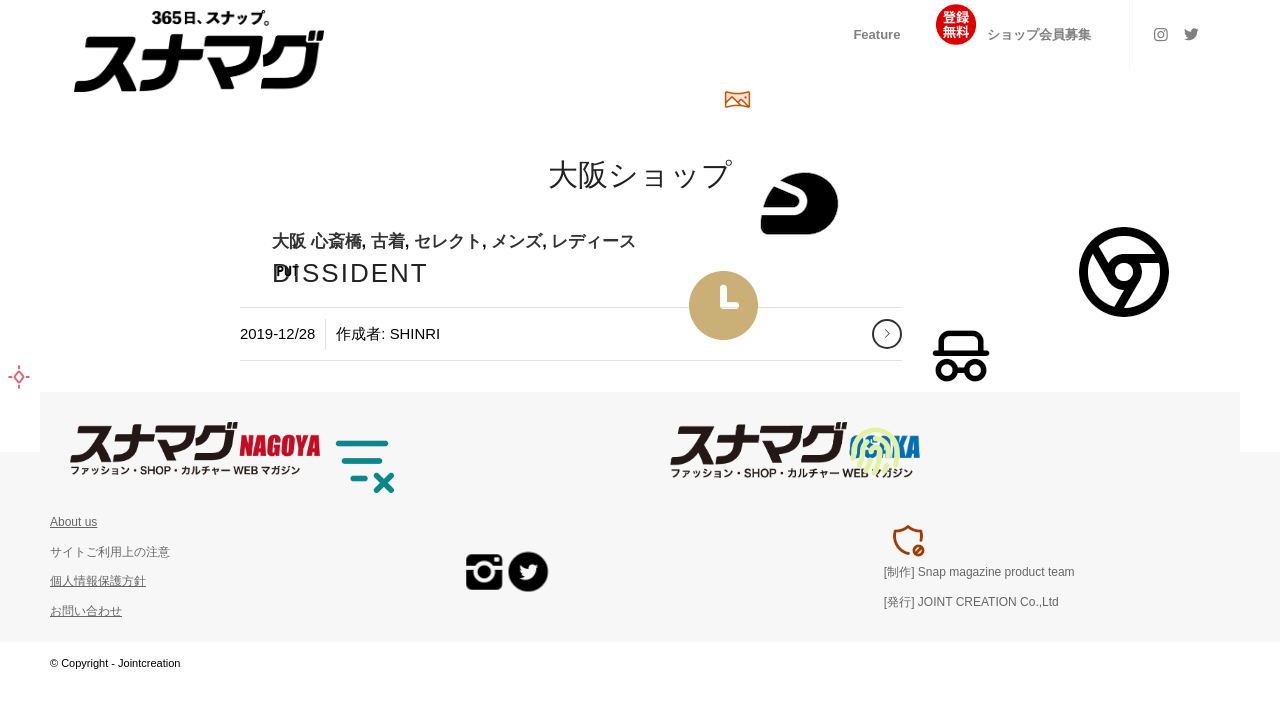 This screenshot has height=720, width=1280. What do you see at coordinates (19, 377) in the screenshot?
I see `align keyframe to center of timeline` at bounding box center [19, 377].